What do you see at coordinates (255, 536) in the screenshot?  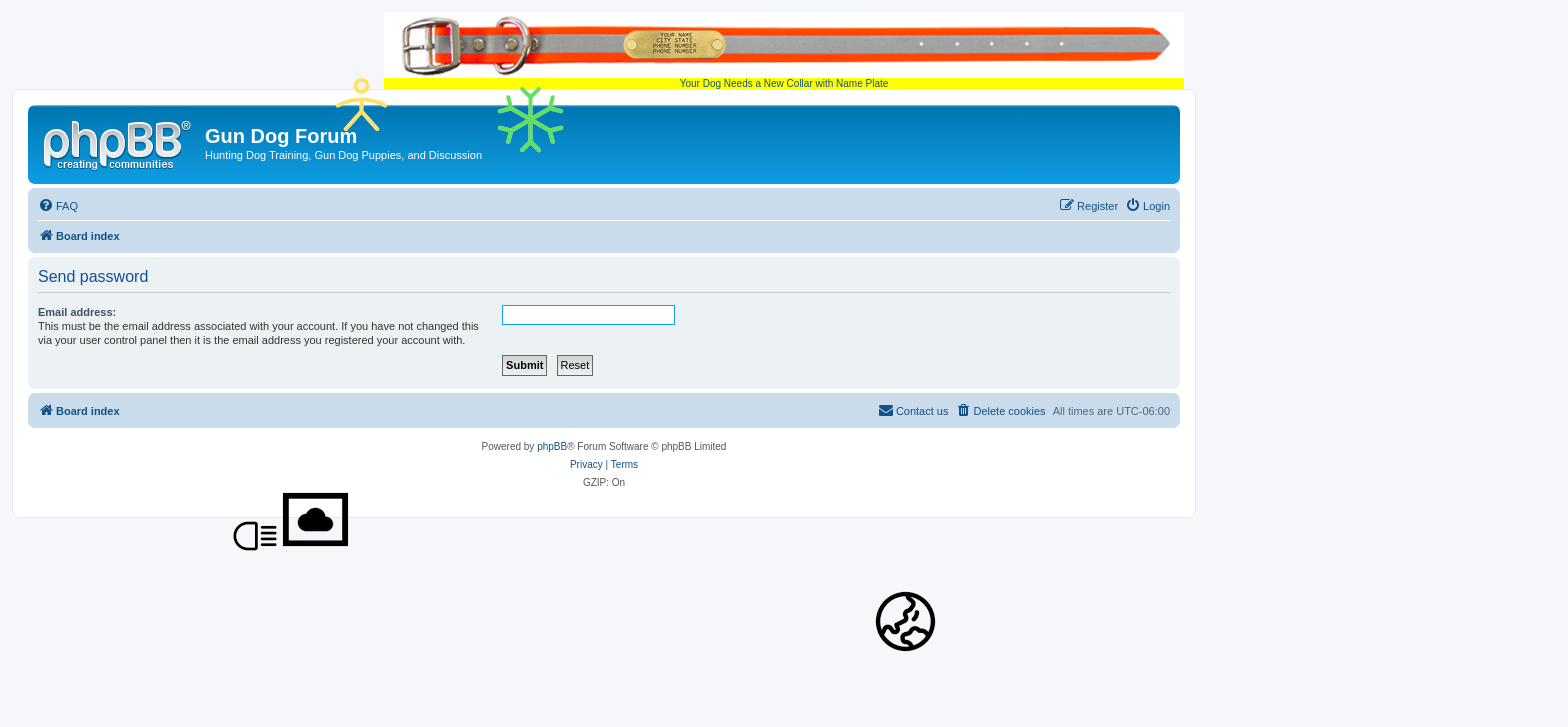 I see `toggle vehicle headlights on/off` at bounding box center [255, 536].